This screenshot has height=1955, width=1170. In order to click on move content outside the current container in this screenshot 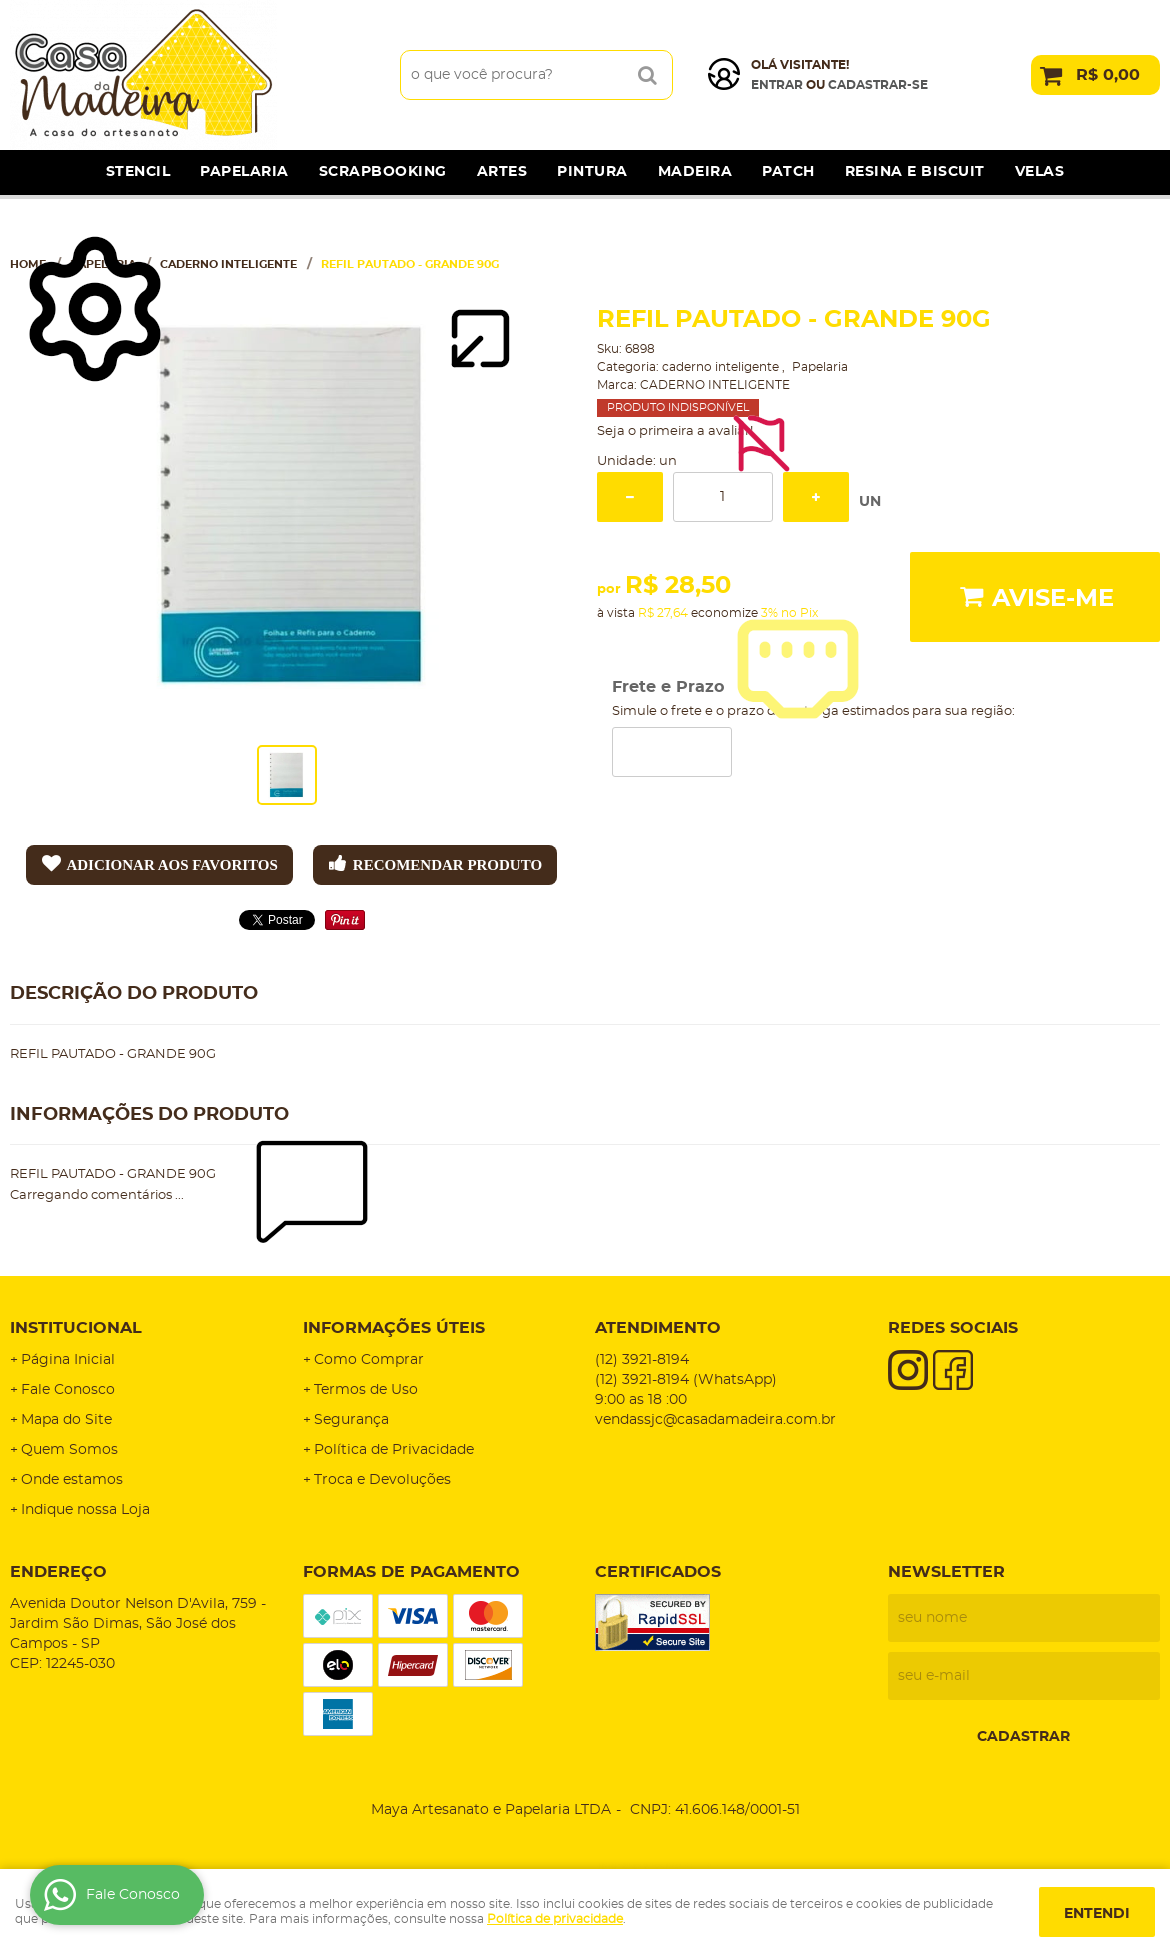, I will do `click(480, 338)`.